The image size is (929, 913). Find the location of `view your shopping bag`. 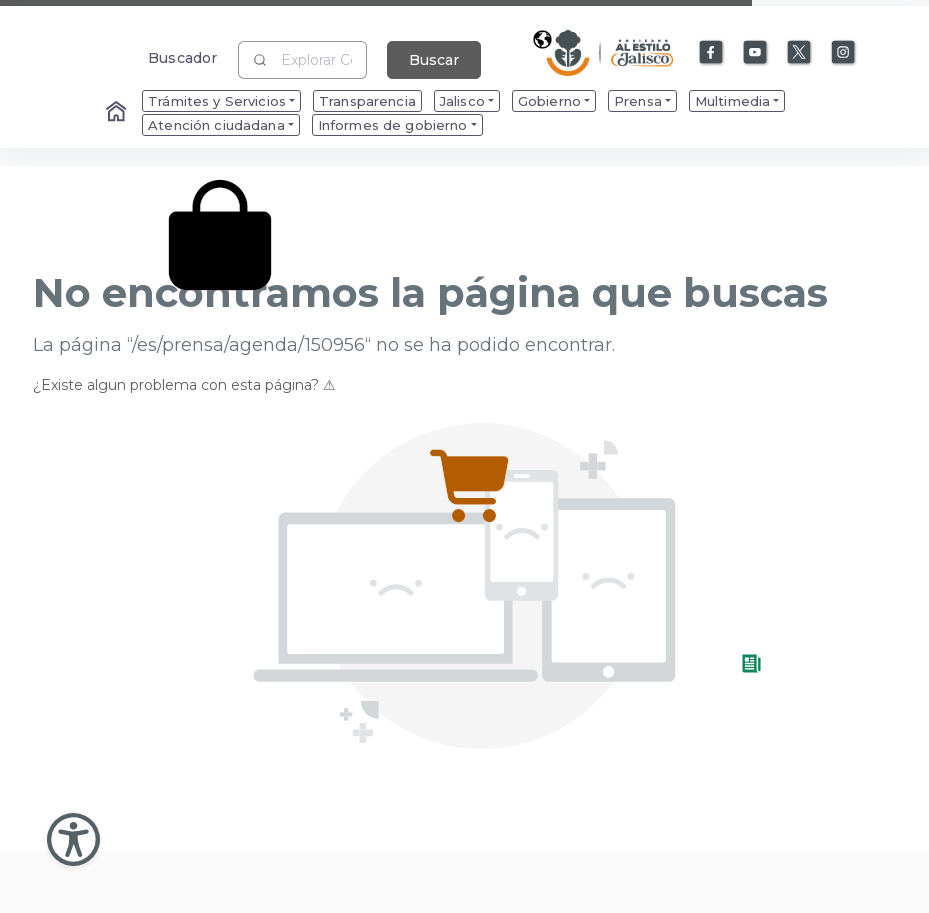

view your shopping bag is located at coordinates (220, 235).